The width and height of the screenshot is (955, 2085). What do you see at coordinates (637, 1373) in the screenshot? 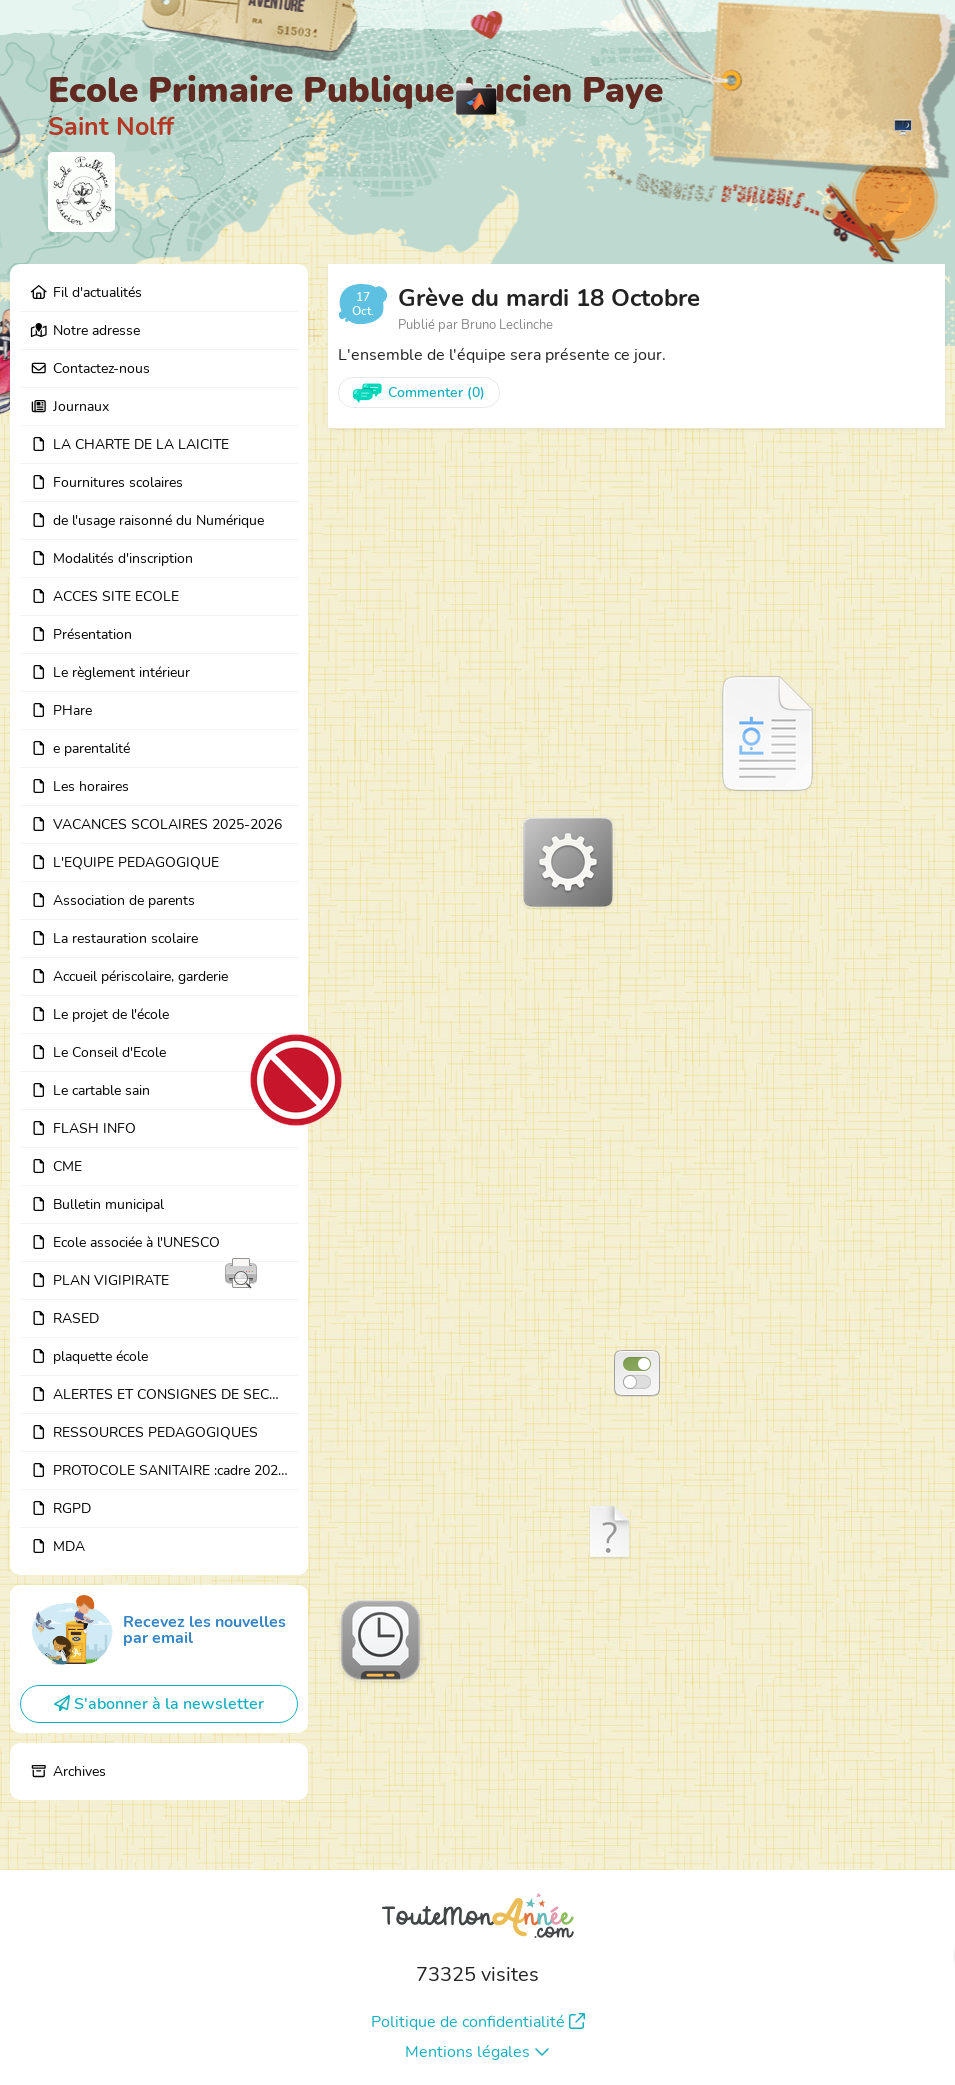
I see `open system tweaks or settings customization` at bounding box center [637, 1373].